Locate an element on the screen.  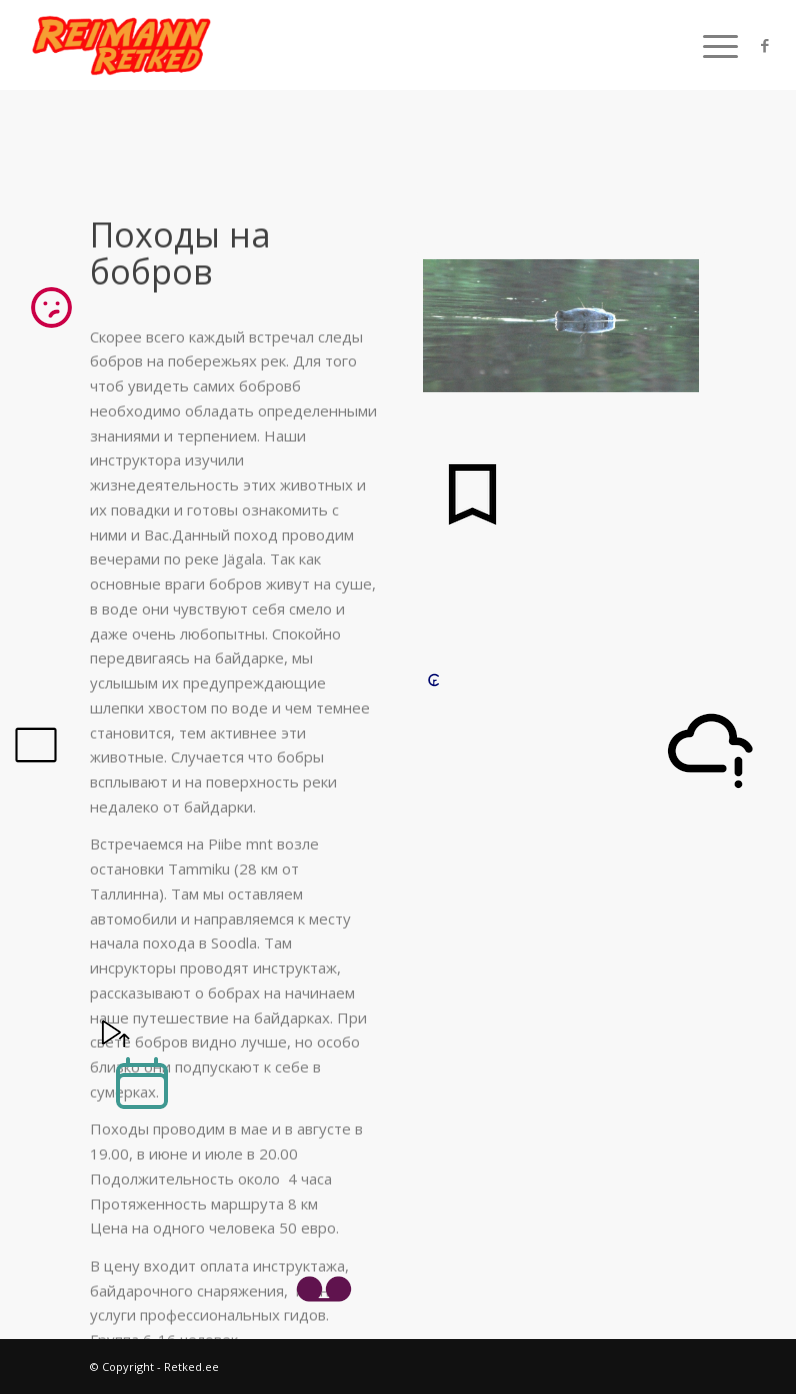
indicates audio or video recording in progress is located at coordinates (324, 1289).